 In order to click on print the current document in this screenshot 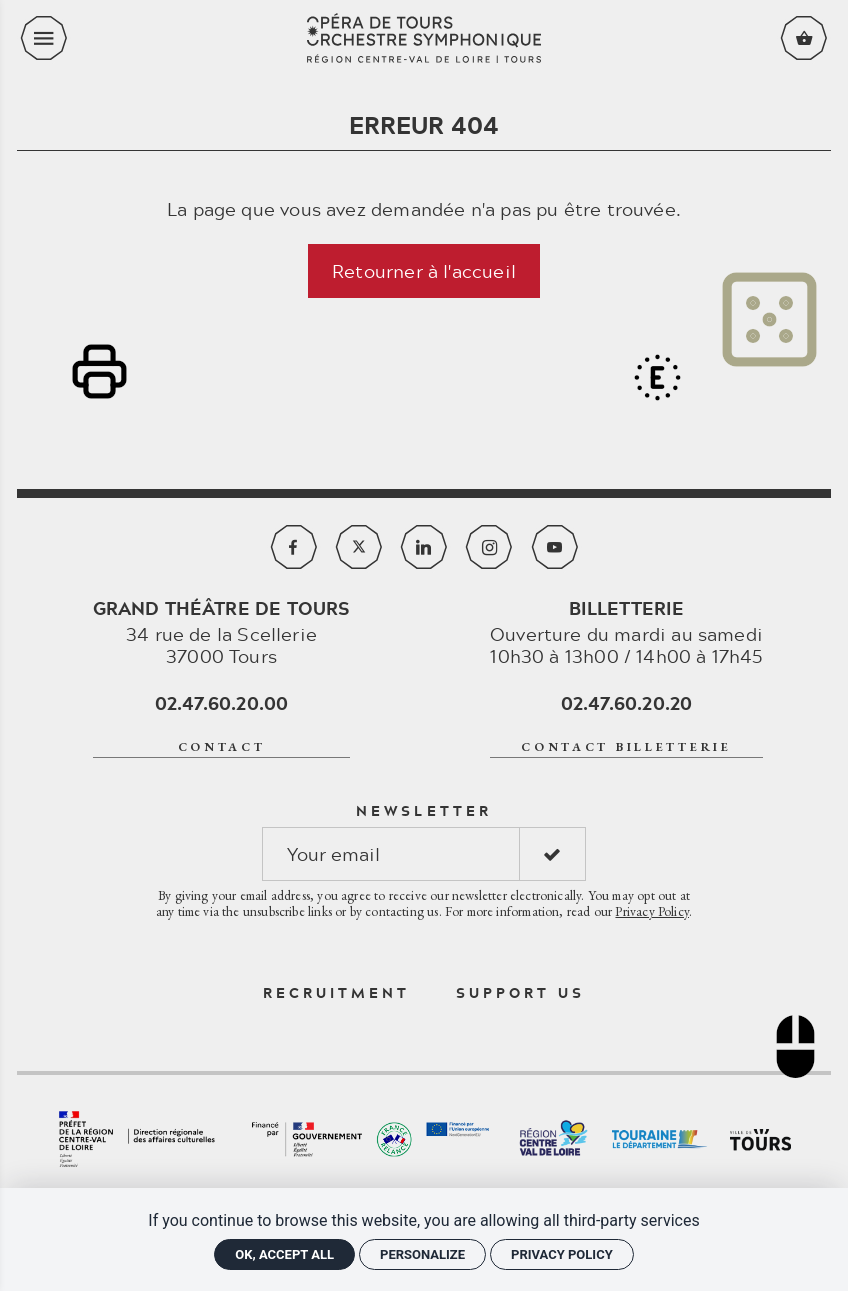, I will do `click(99, 371)`.